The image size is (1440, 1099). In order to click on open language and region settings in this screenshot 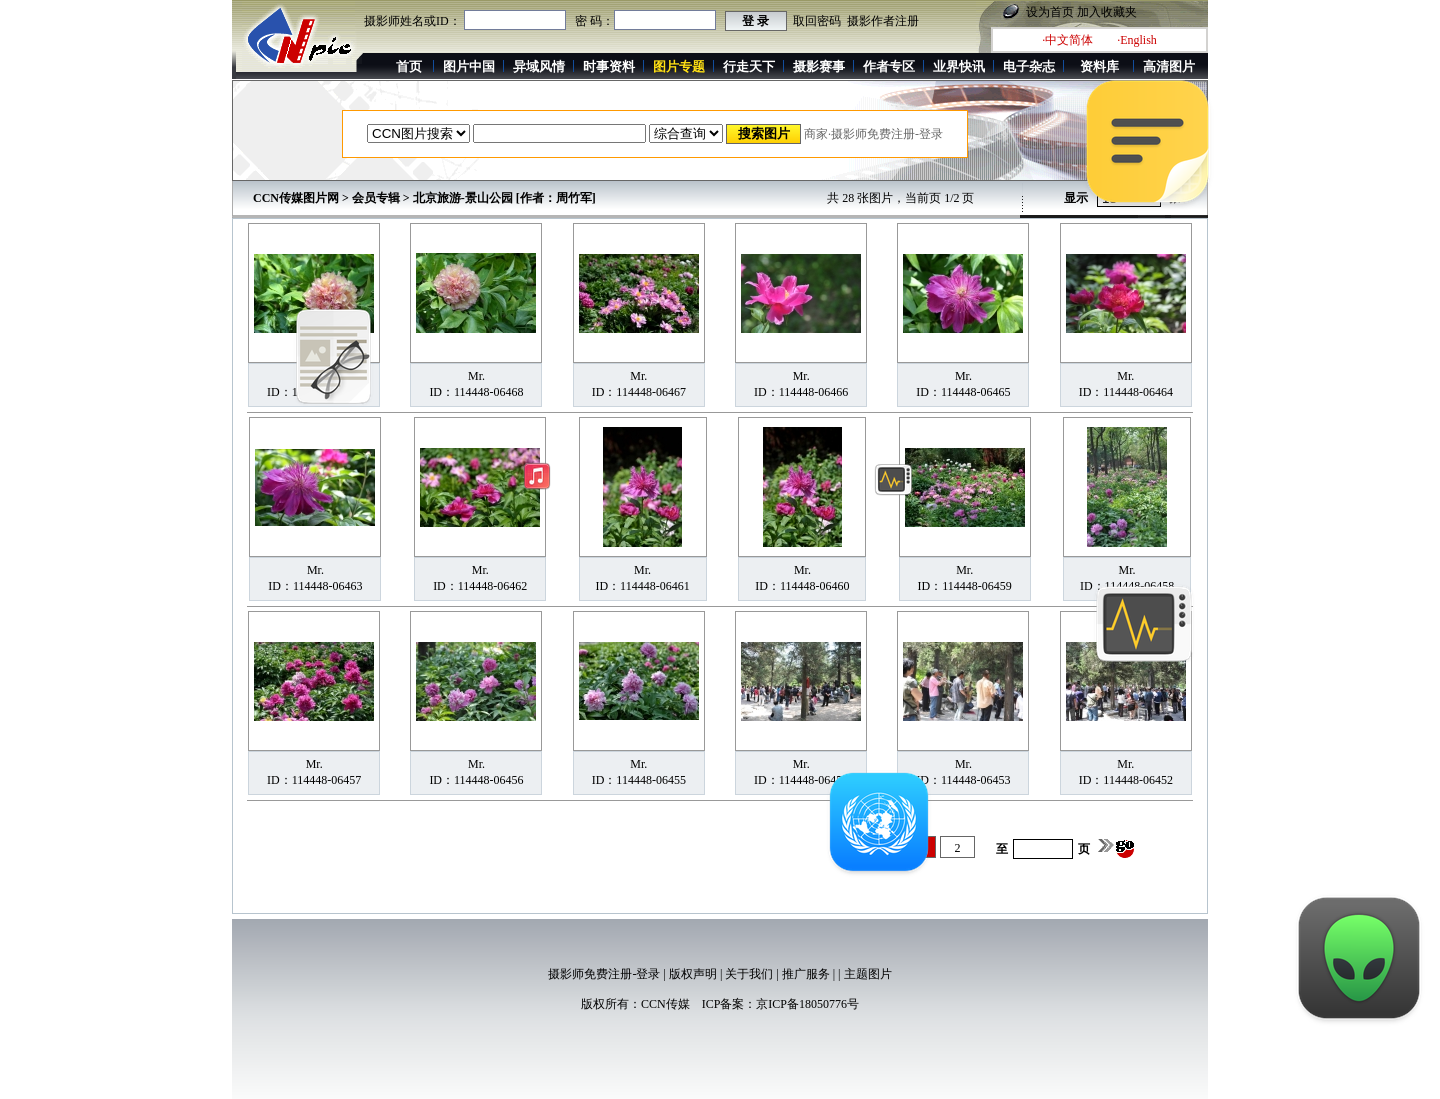, I will do `click(879, 822)`.